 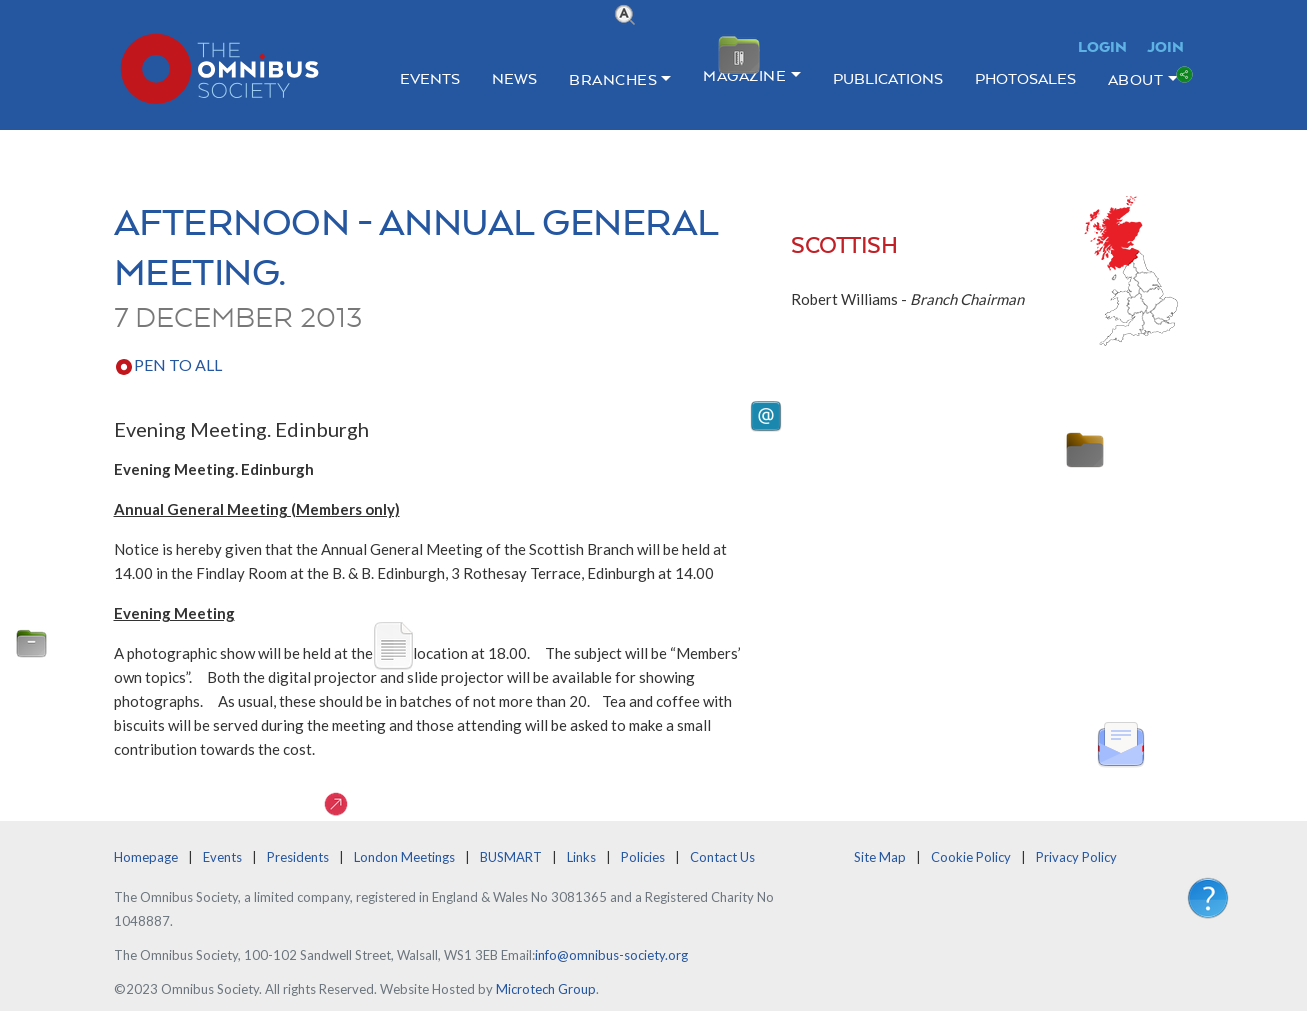 I want to click on indicates a symbolic link or shortcut to another file, so click(x=336, y=804).